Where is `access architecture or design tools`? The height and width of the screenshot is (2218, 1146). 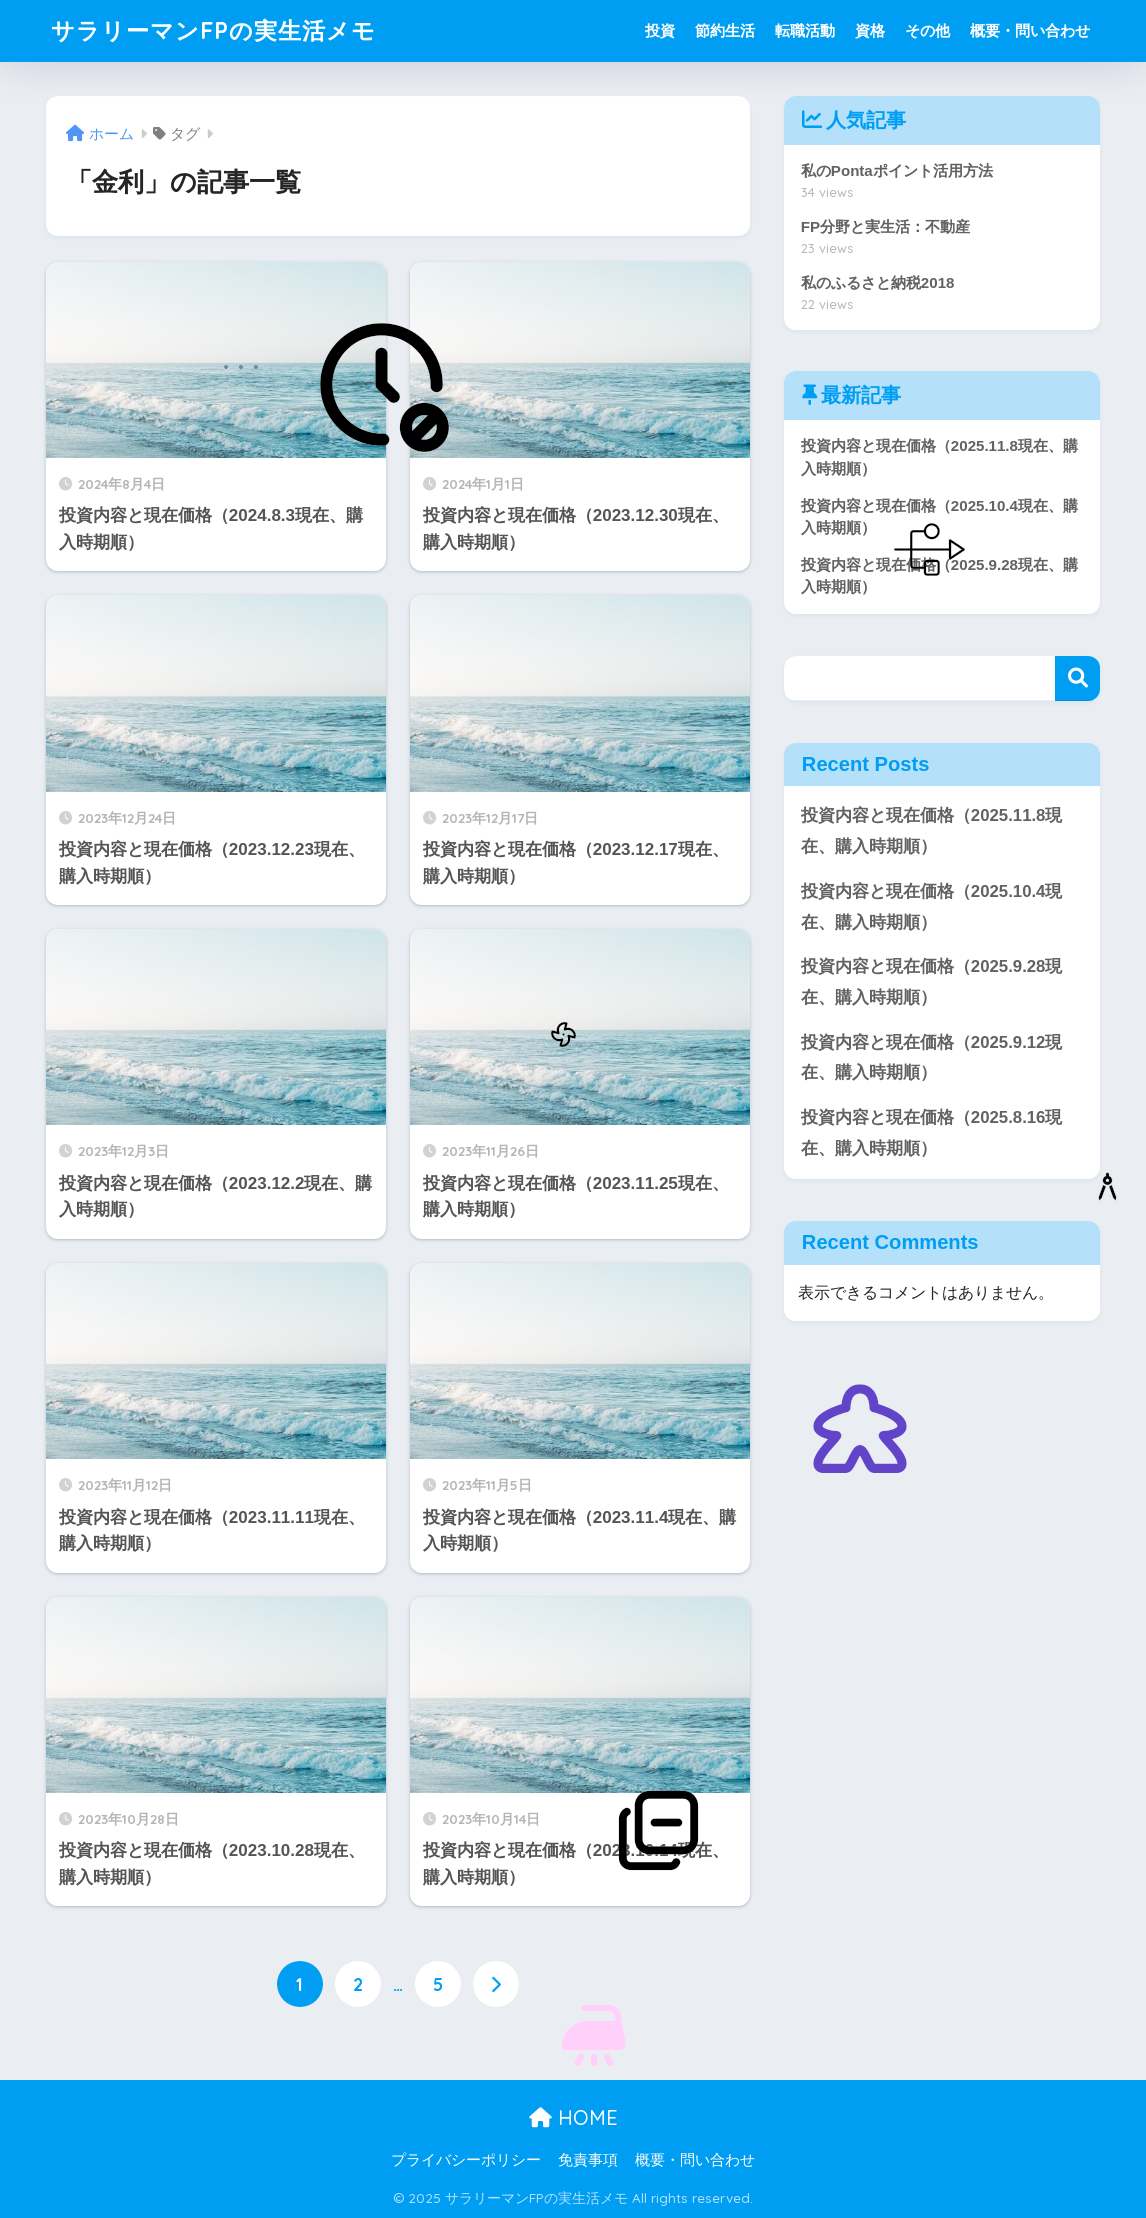
access architecture or design tools is located at coordinates (1107, 1186).